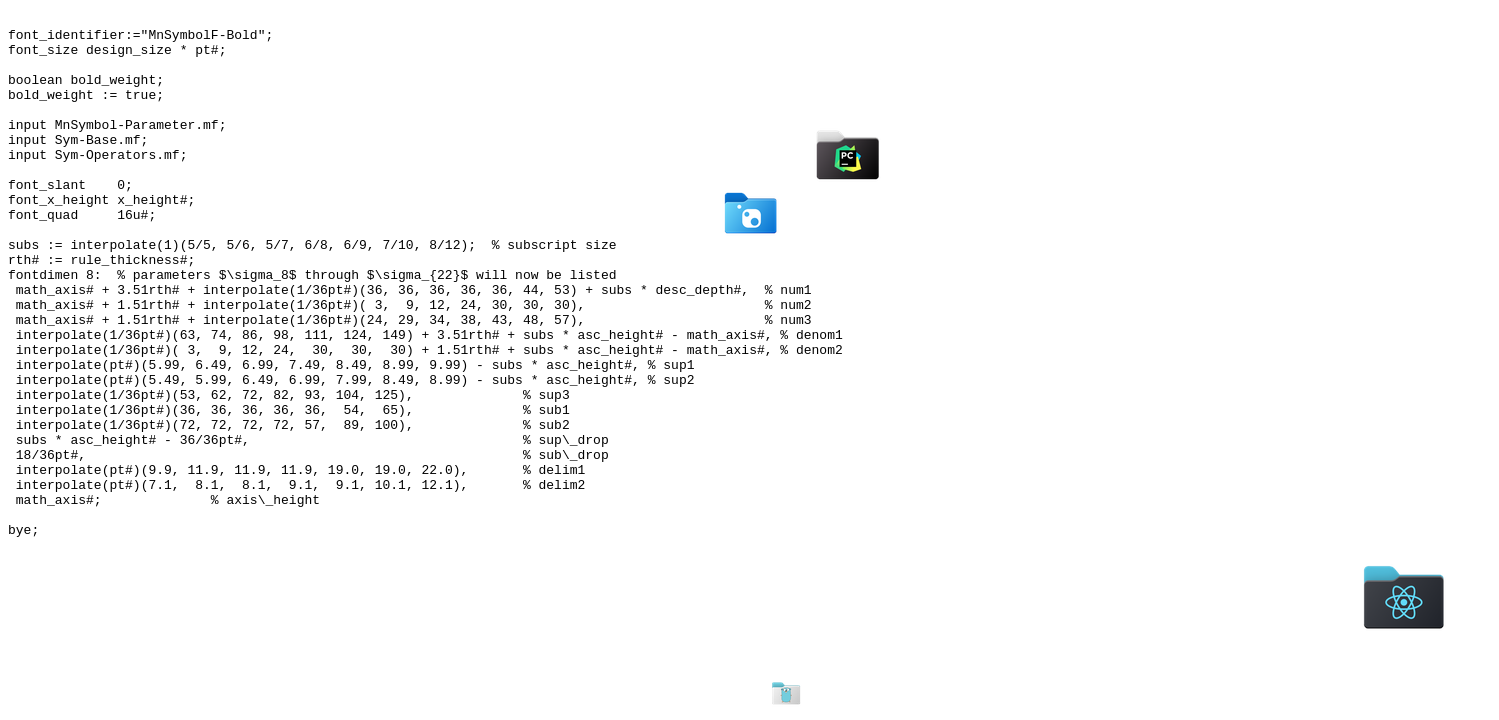 This screenshot has height=720, width=1499. Describe the element at coordinates (1403, 599) in the screenshot. I see `open react project folder` at that location.